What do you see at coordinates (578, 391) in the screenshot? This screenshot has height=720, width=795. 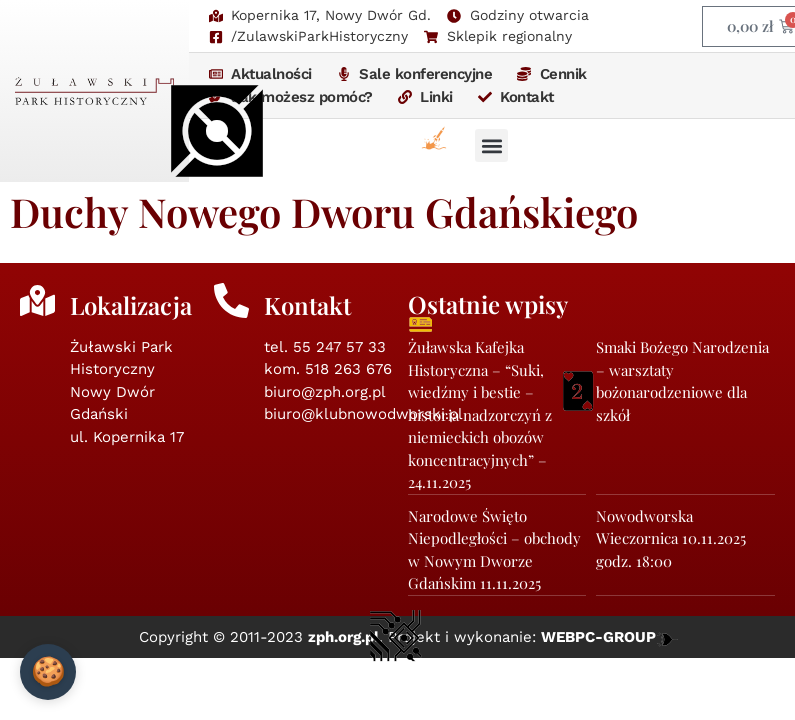 I see `two of hearts playing card` at bounding box center [578, 391].